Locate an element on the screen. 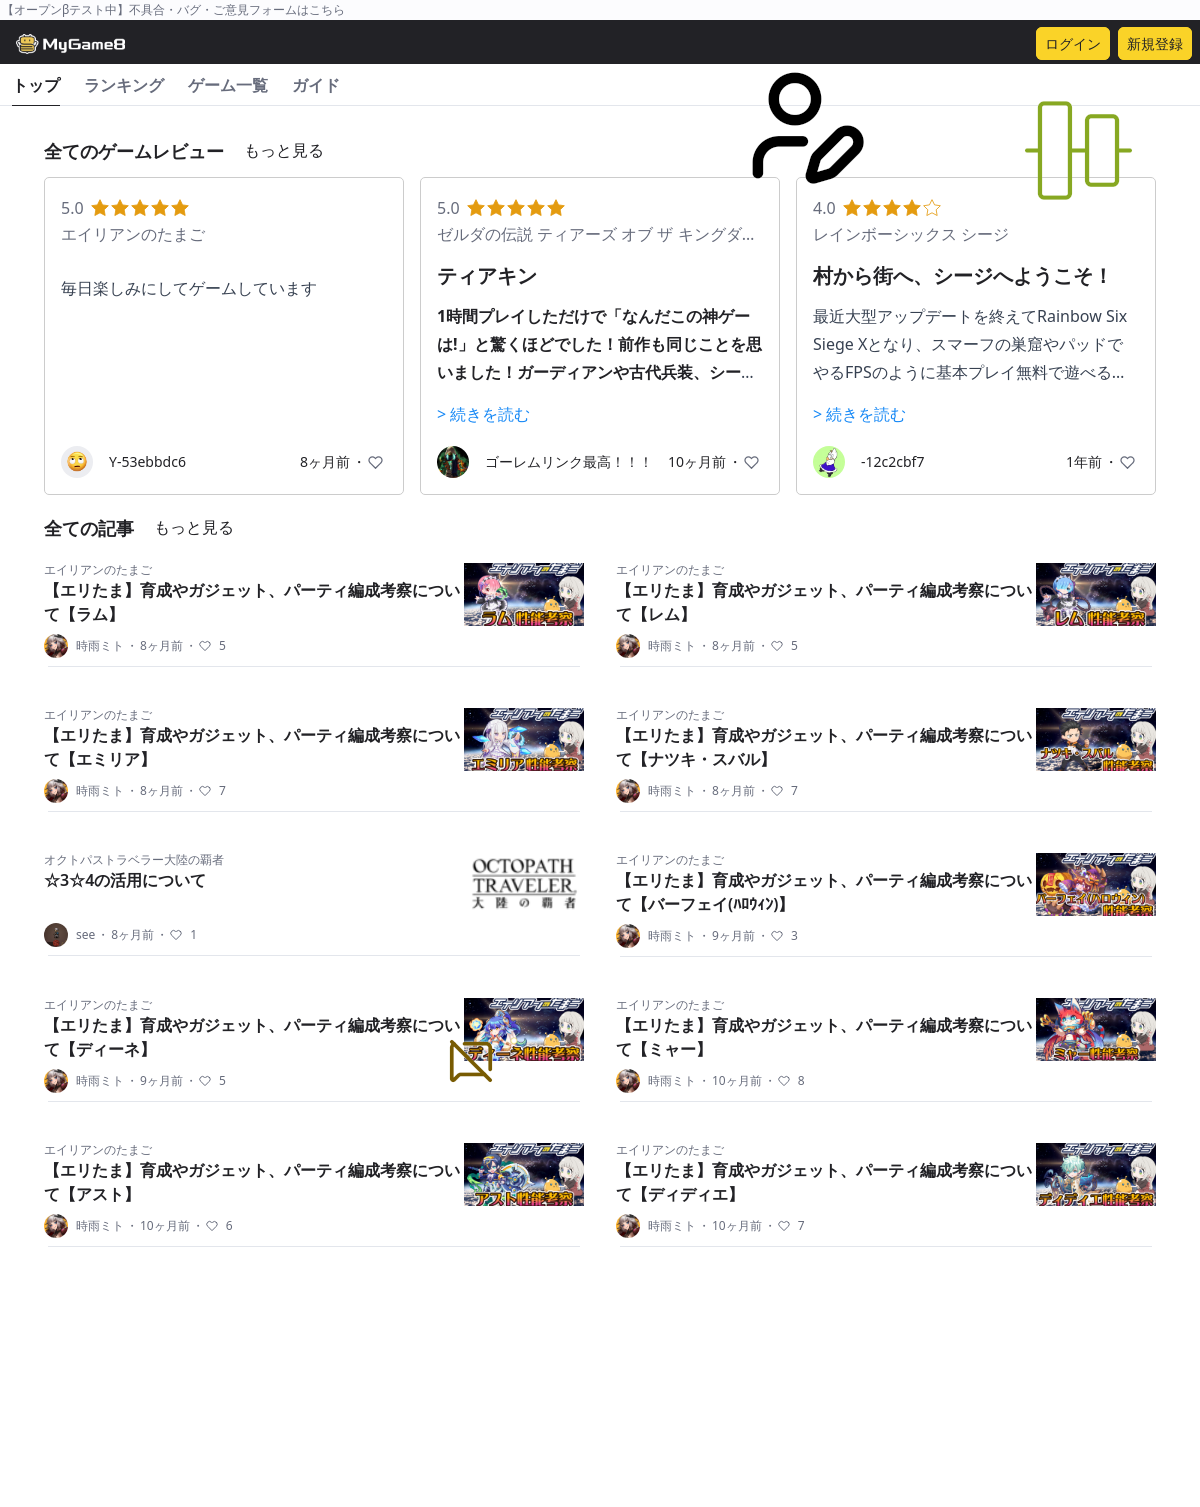  align selected objects to vertical center is located at coordinates (1078, 150).